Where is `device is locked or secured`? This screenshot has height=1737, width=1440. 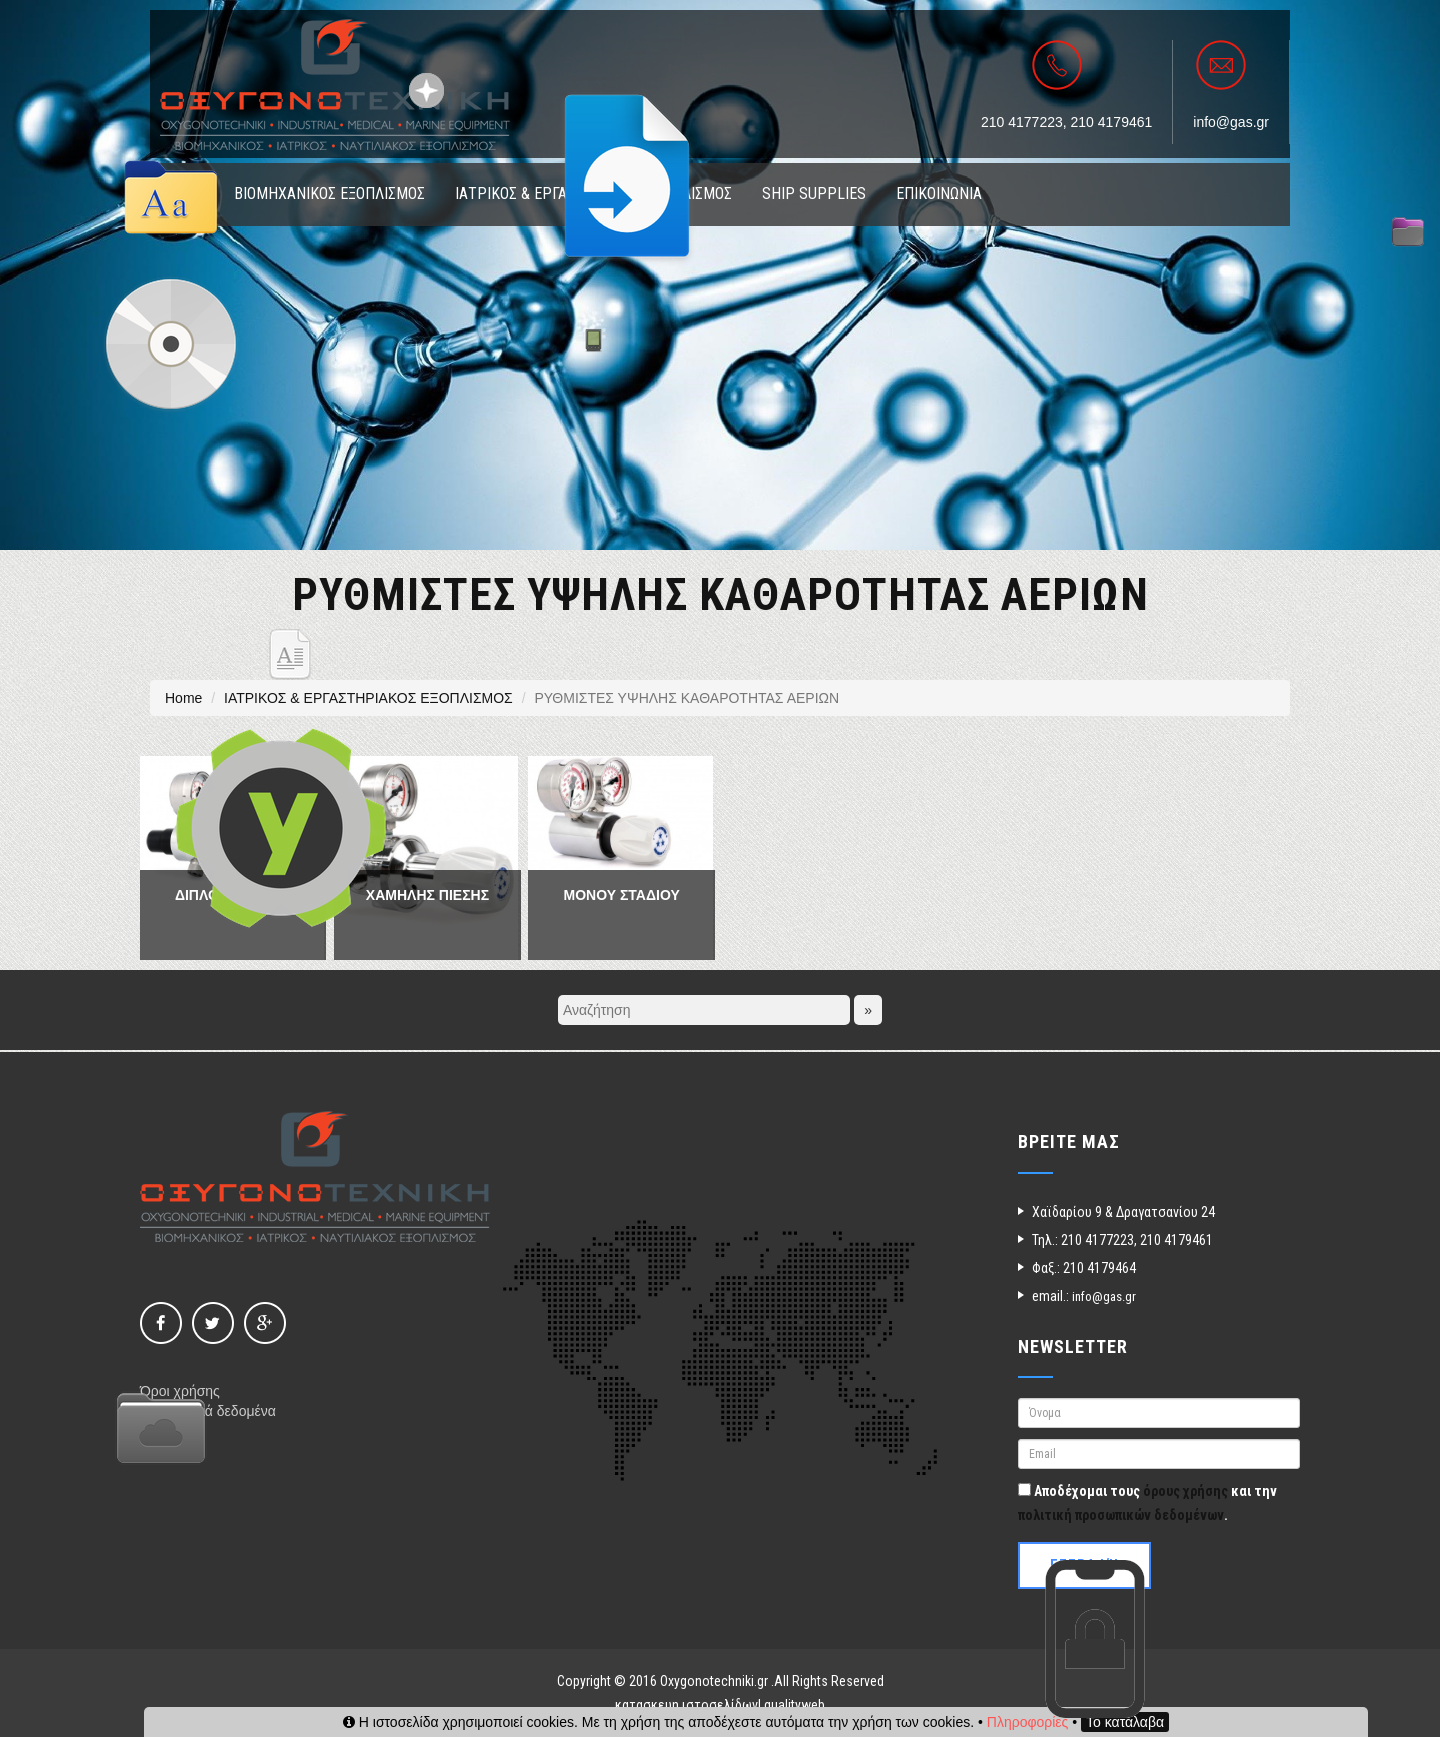
device is locked or secured is located at coordinates (1095, 1639).